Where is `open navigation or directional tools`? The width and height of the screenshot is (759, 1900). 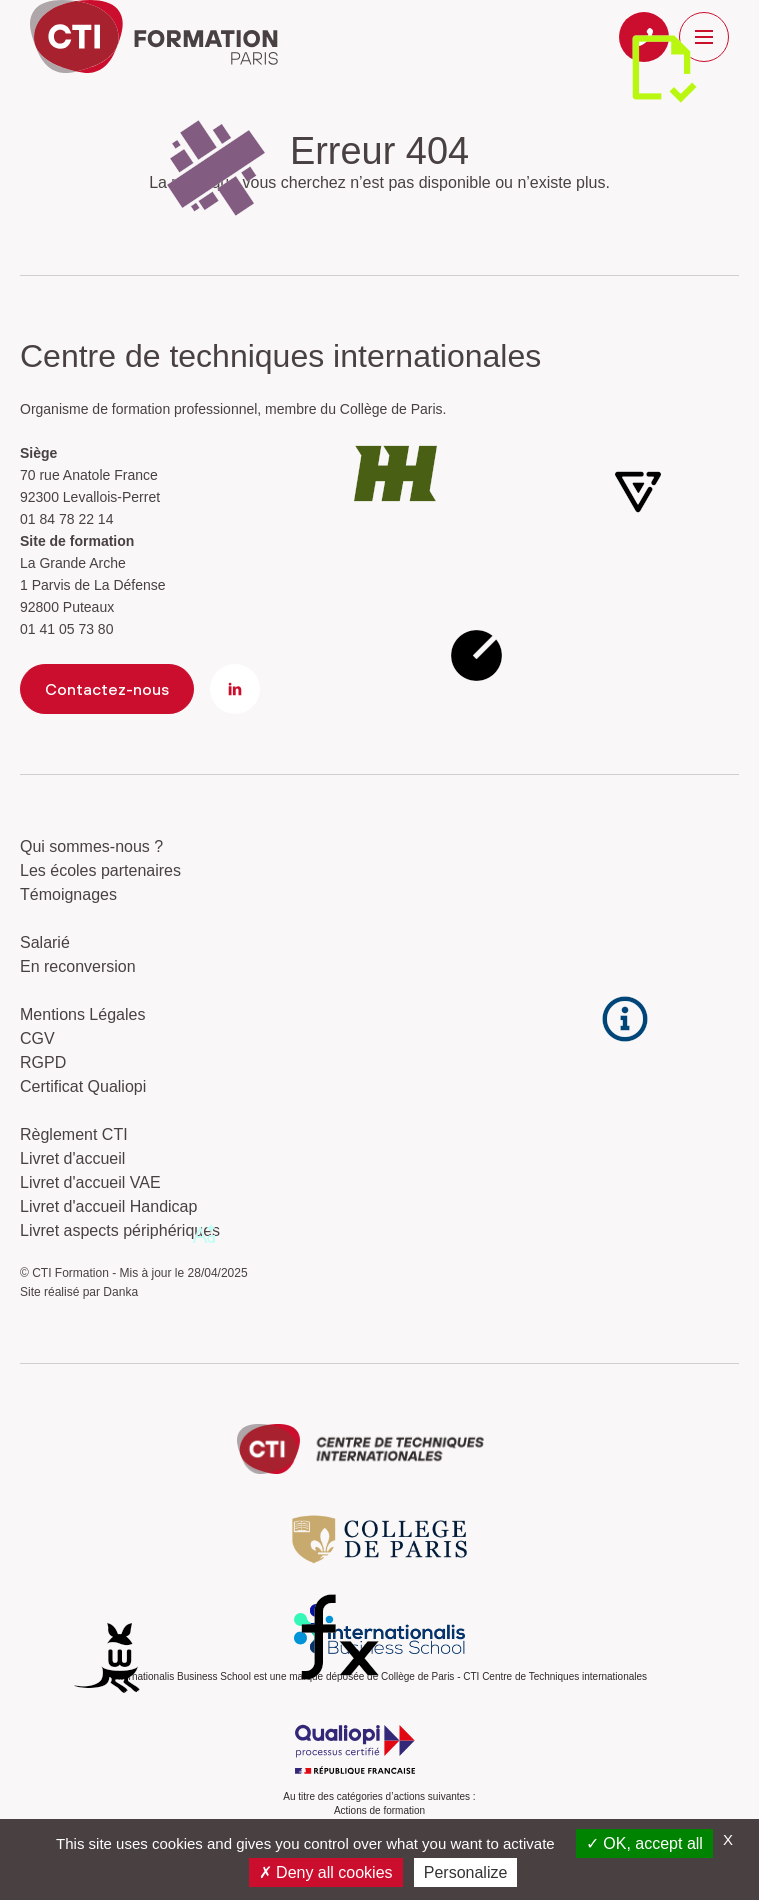 open navigation or directional tools is located at coordinates (476, 655).